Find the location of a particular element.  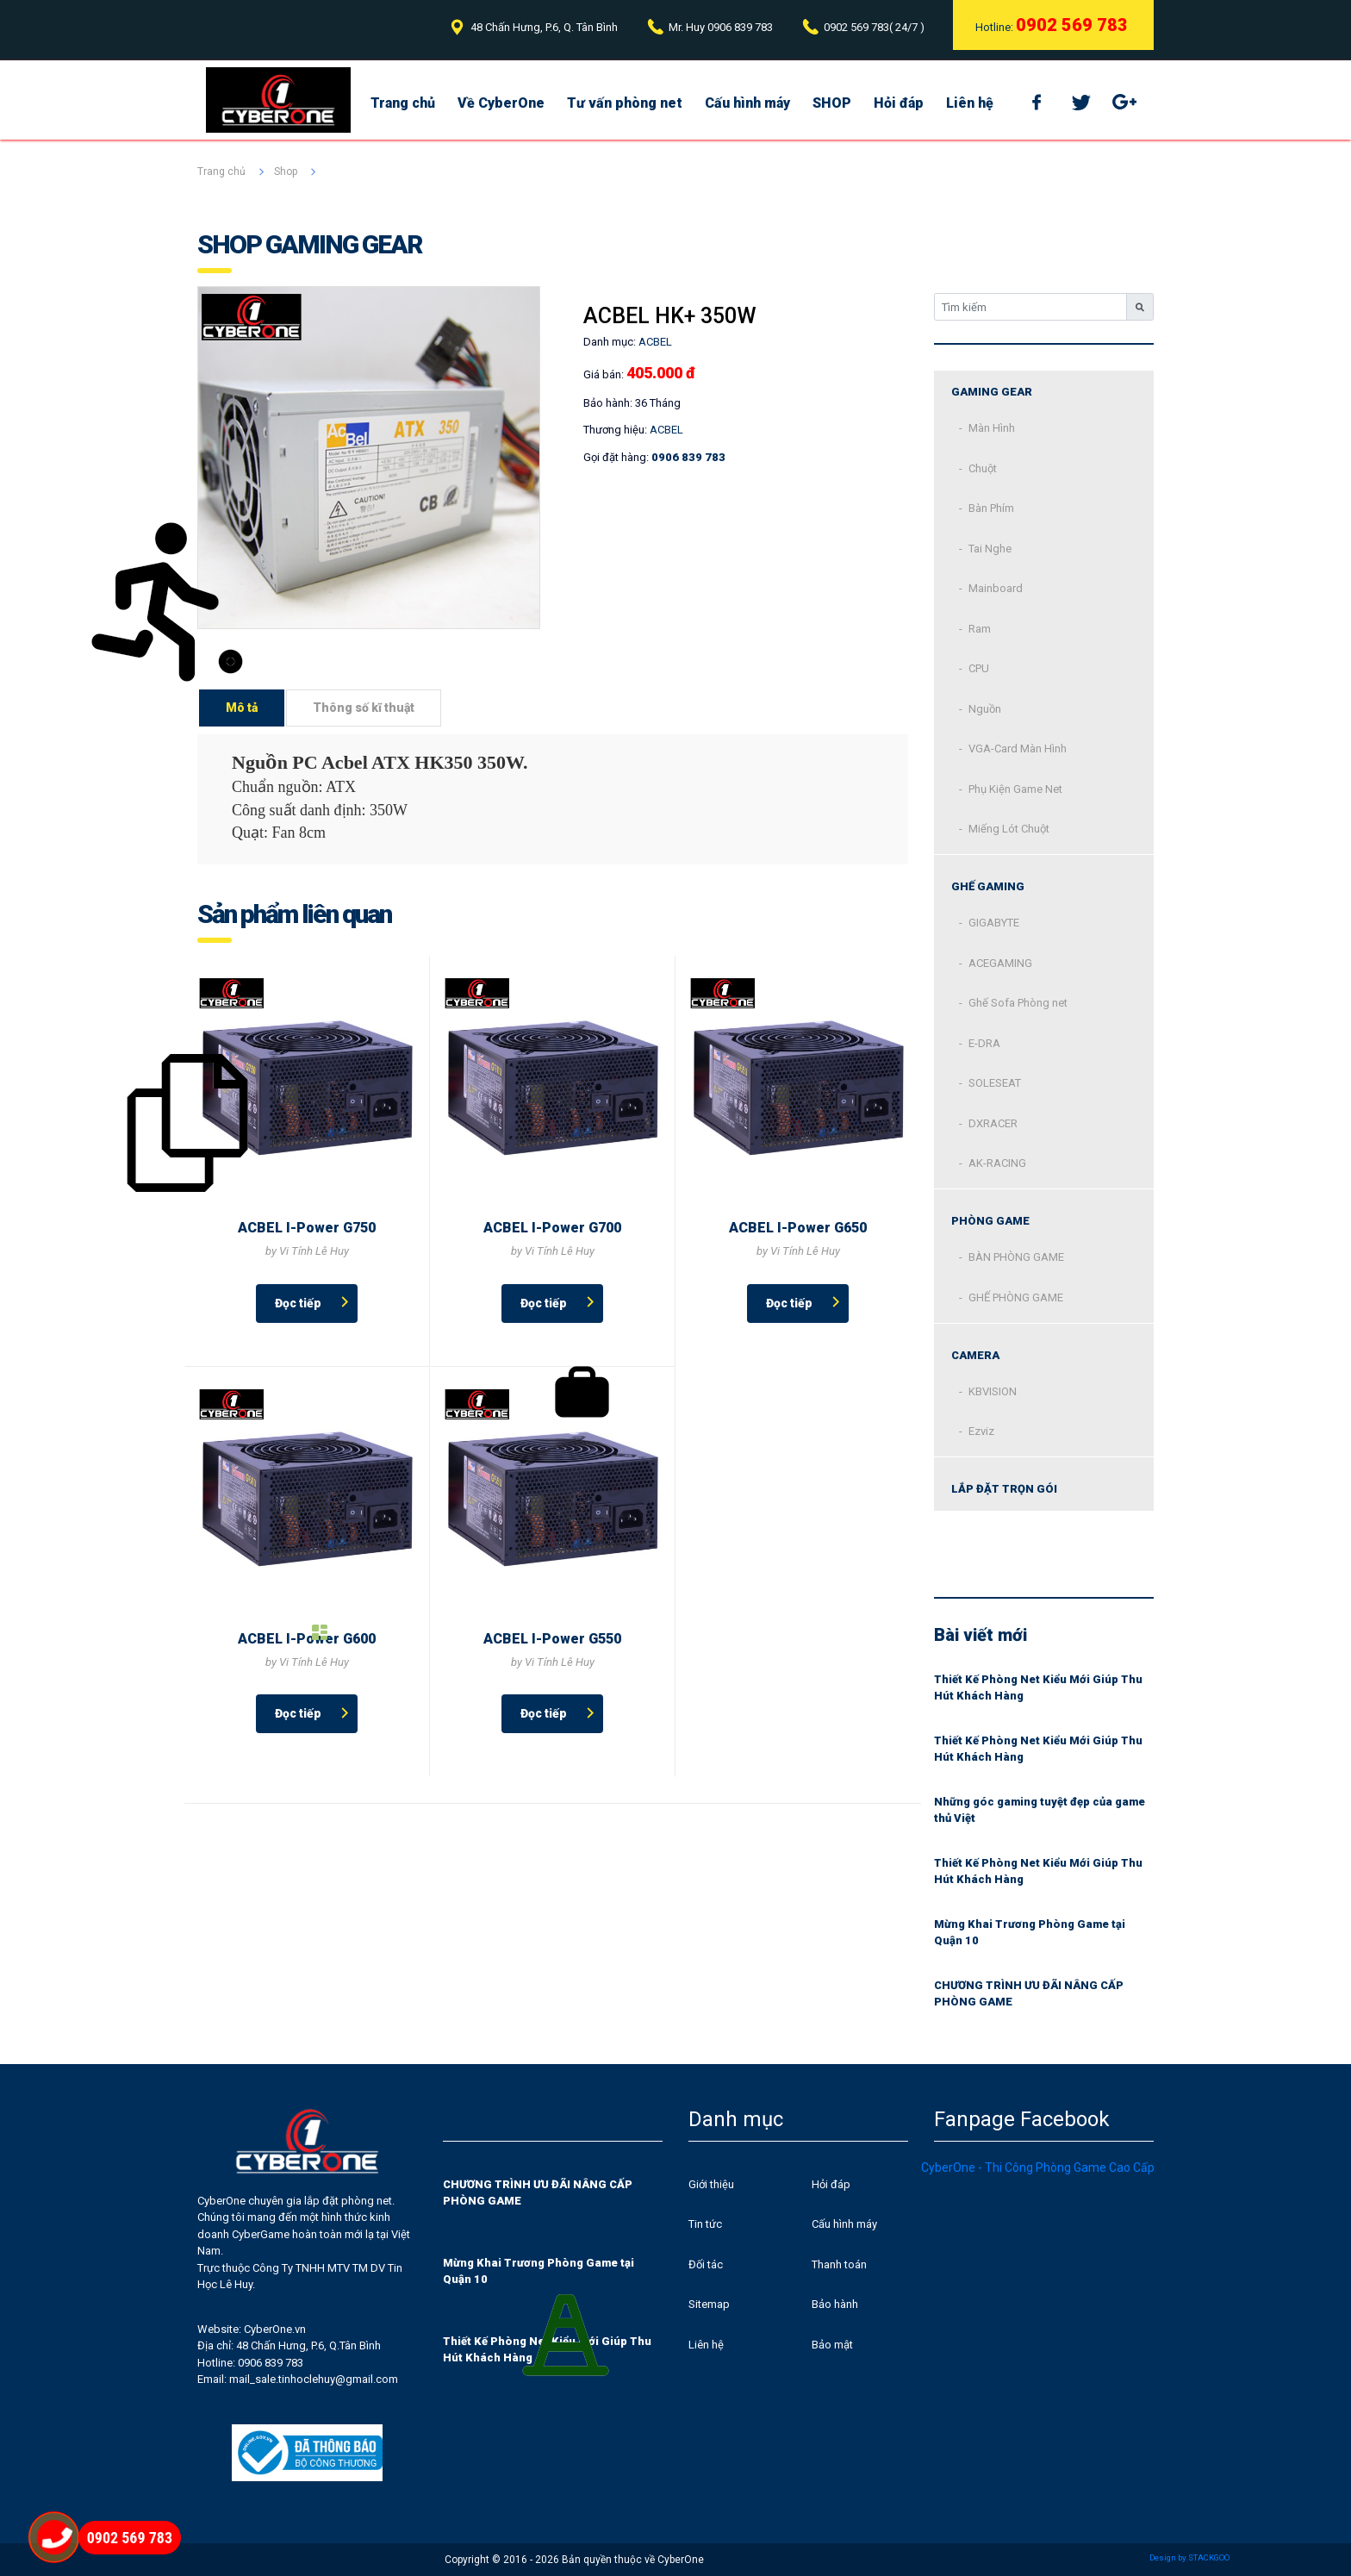

access football or soccer games is located at coordinates (171, 602).